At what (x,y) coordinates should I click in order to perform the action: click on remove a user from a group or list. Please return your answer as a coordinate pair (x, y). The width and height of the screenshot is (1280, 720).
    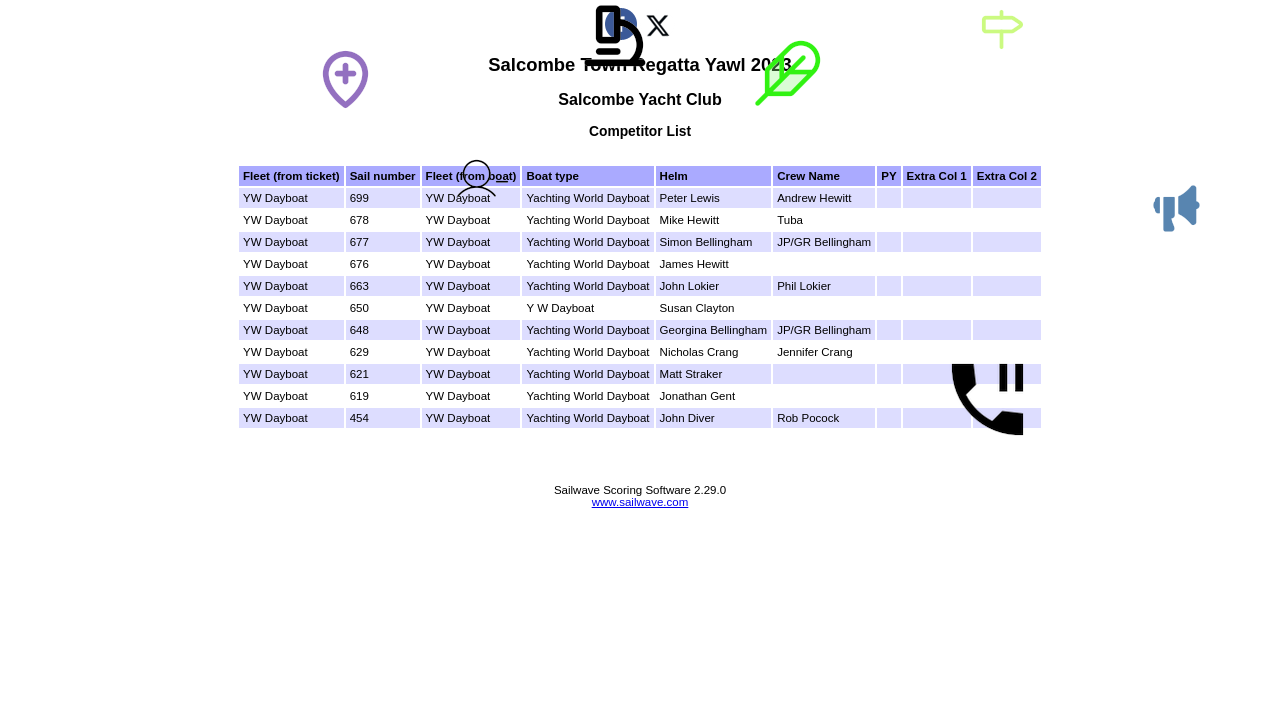
    Looking at the image, I should click on (481, 180).